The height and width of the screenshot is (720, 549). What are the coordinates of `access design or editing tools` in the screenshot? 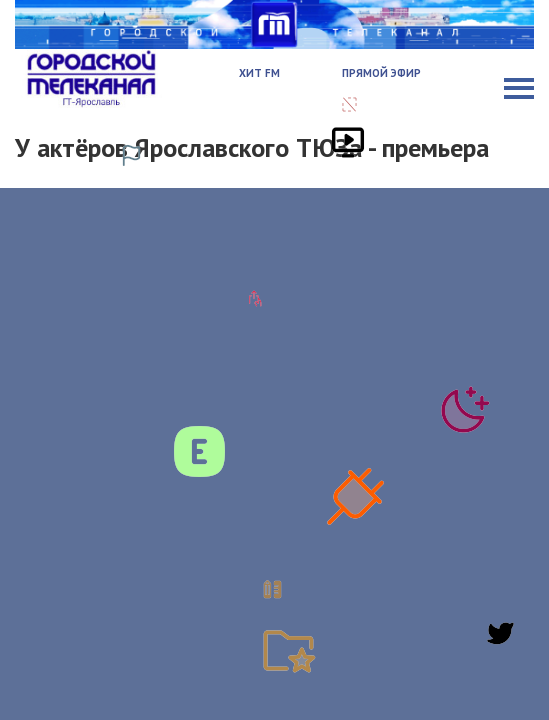 It's located at (272, 589).